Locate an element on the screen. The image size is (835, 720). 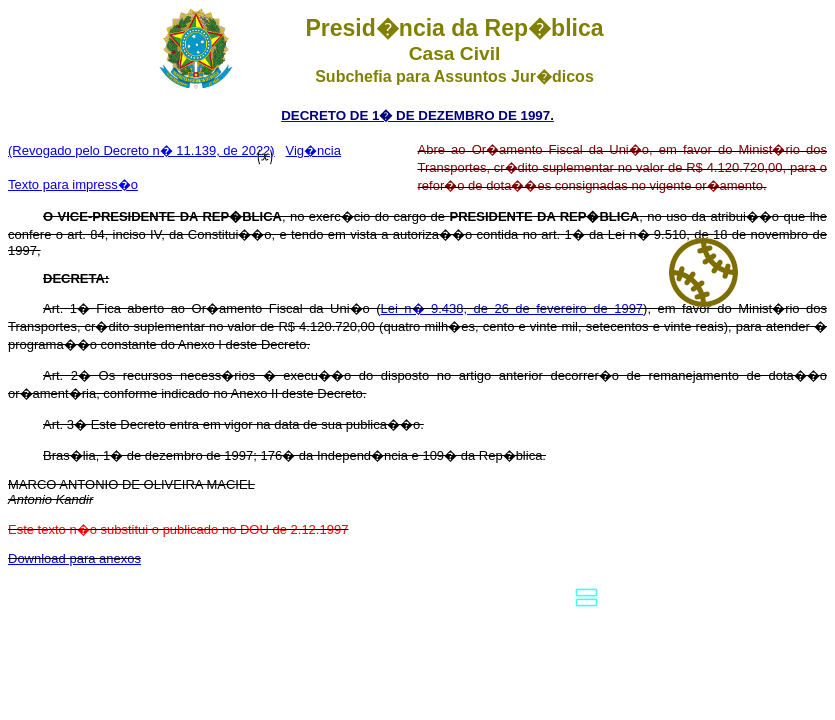
view baseball scores or stats is located at coordinates (703, 272).